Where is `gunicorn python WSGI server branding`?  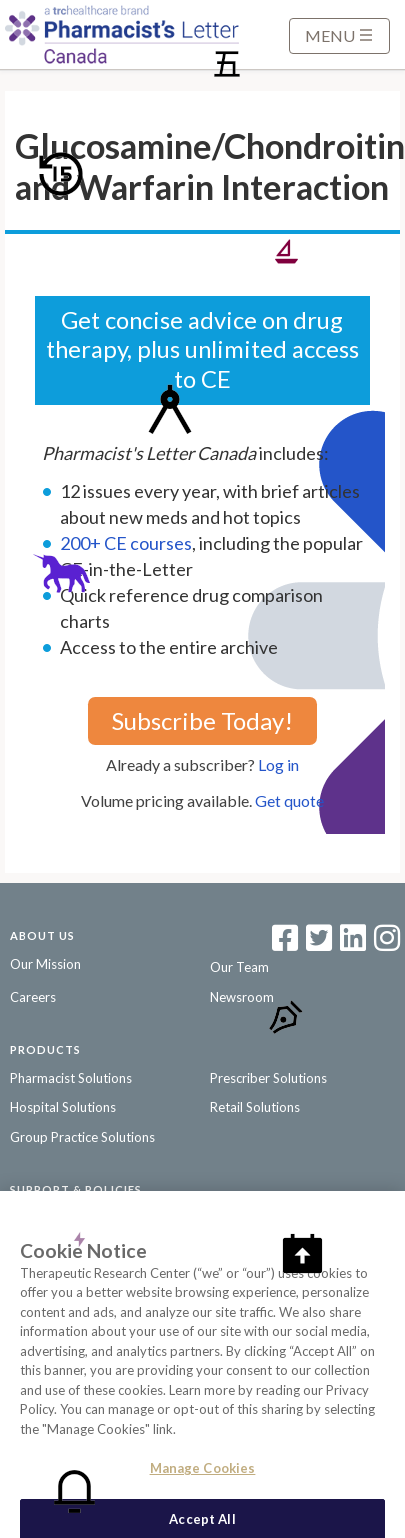
gunicorn python WSGI server branding is located at coordinates (61, 573).